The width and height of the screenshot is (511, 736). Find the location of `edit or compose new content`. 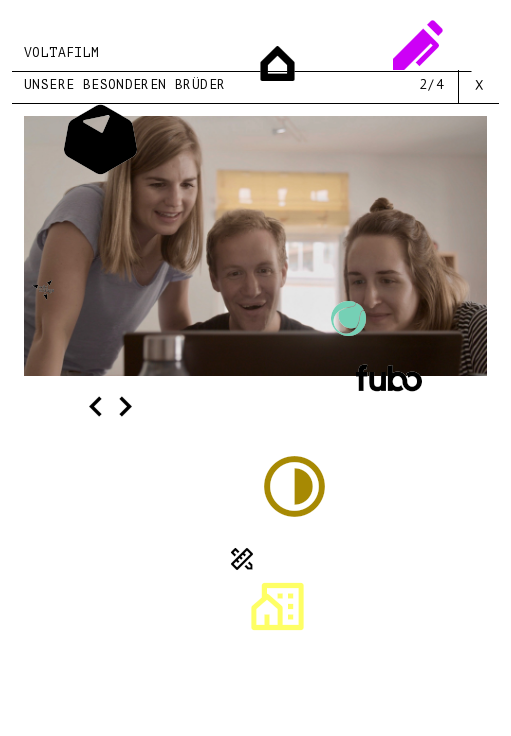

edit or compose new content is located at coordinates (417, 46).